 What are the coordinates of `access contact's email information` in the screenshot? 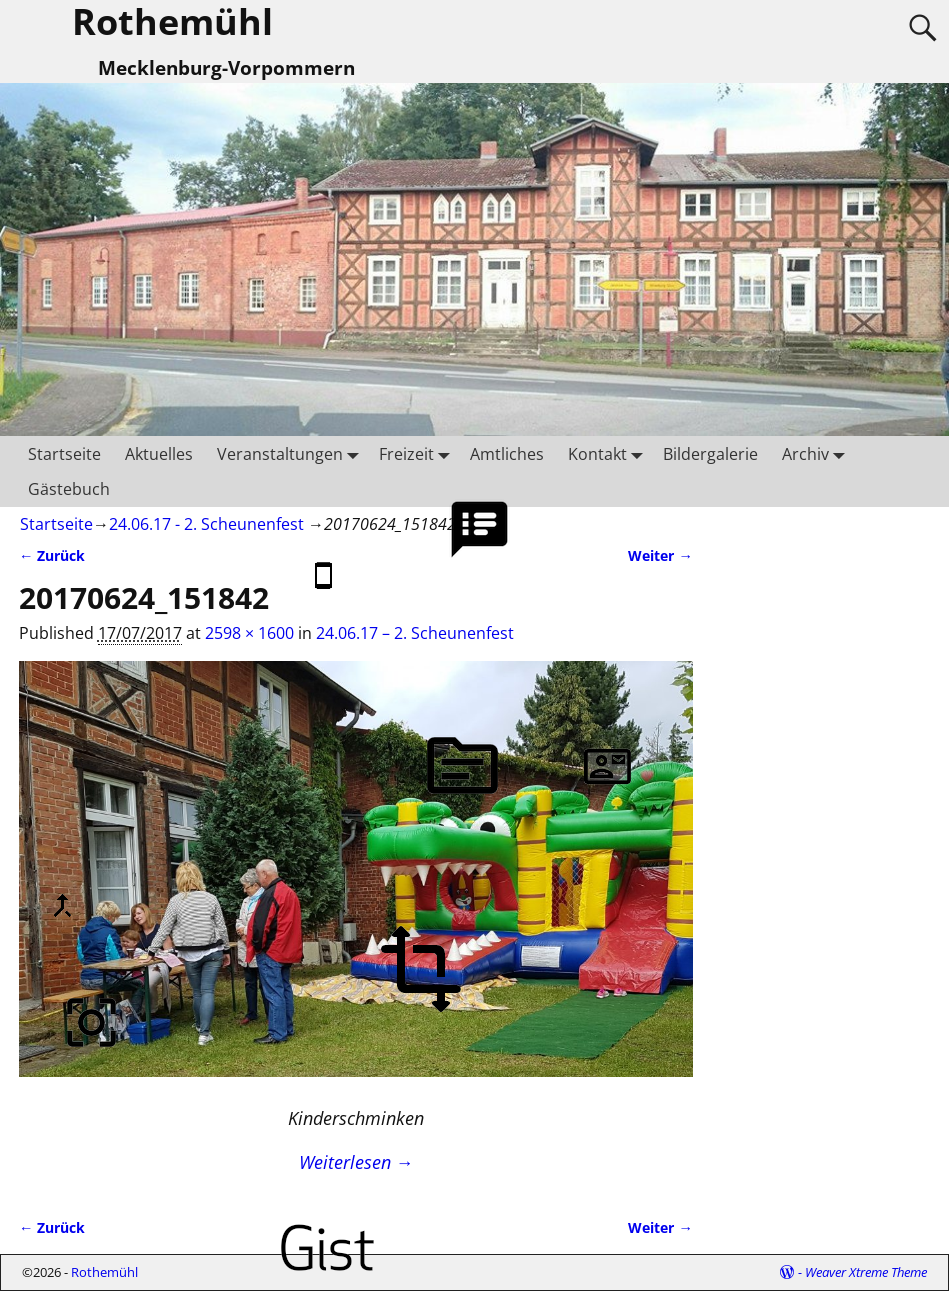 It's located at (607, 766).